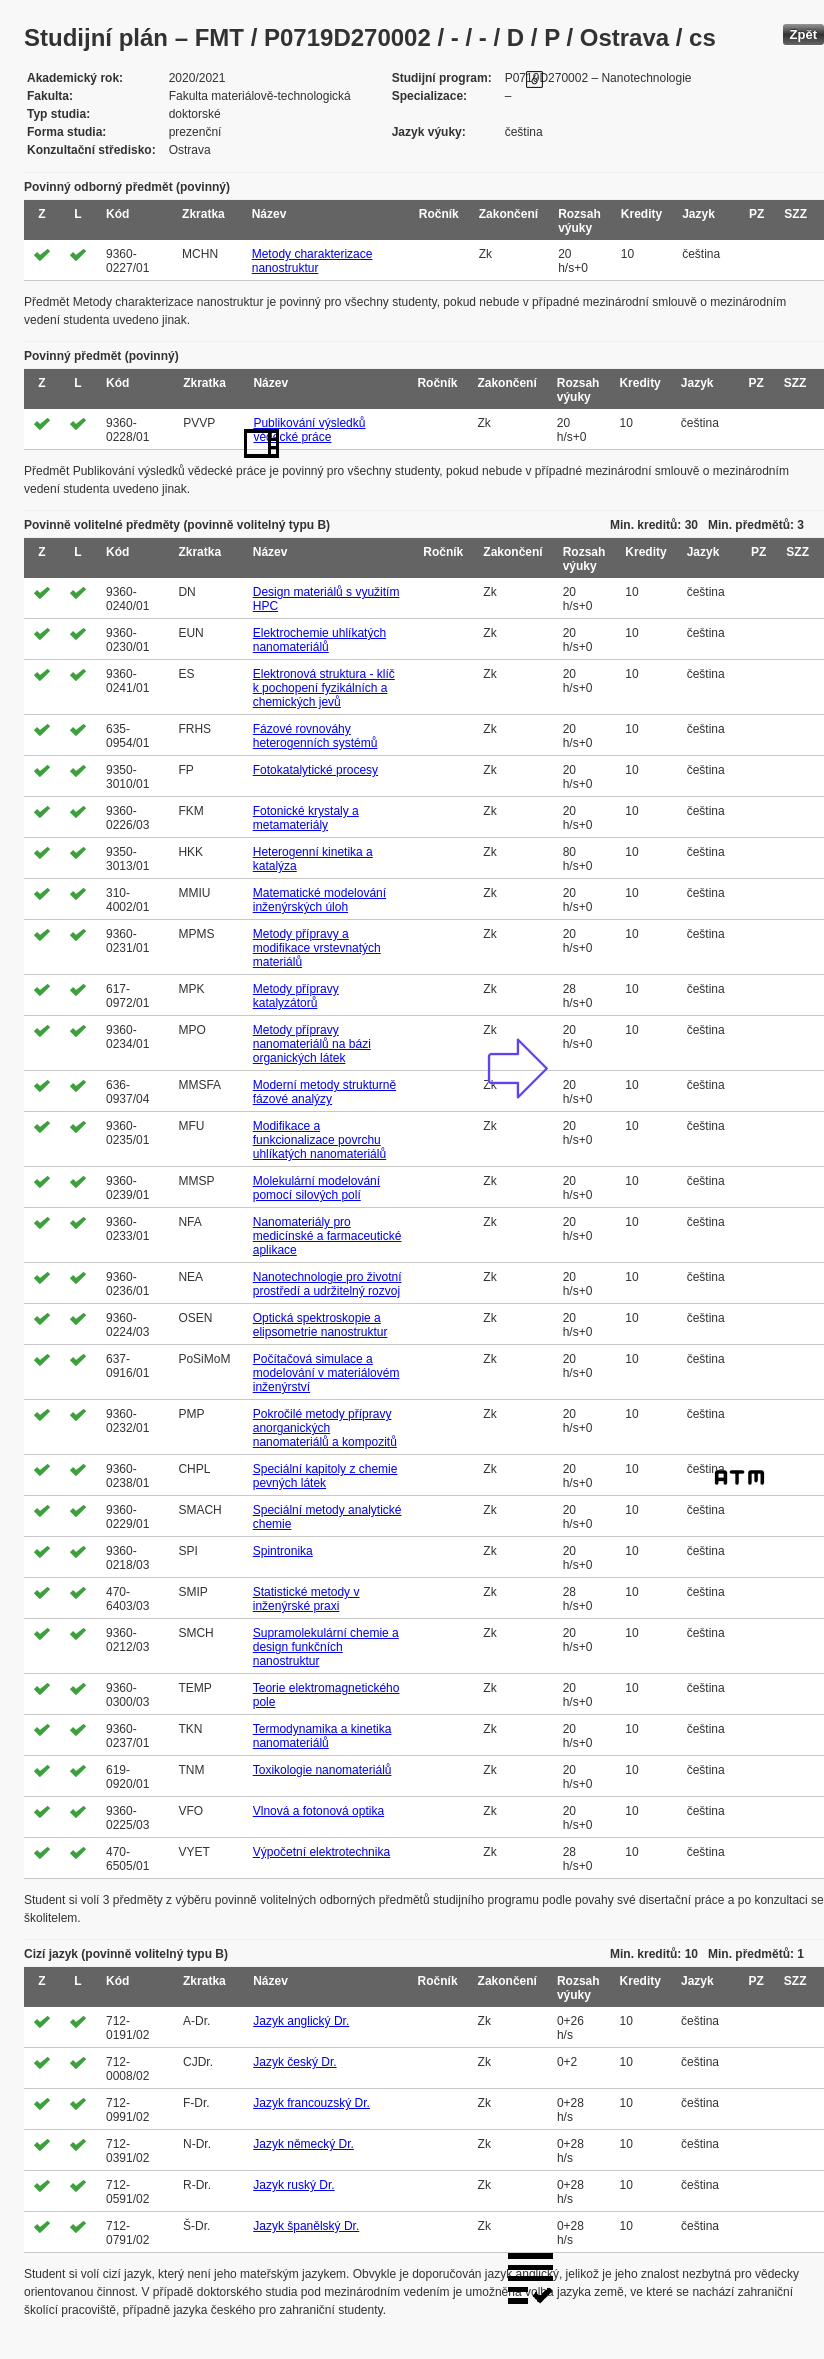 This screenshot has height=2359, width=824. I want to click on select or input the number six, so click(534, 79).